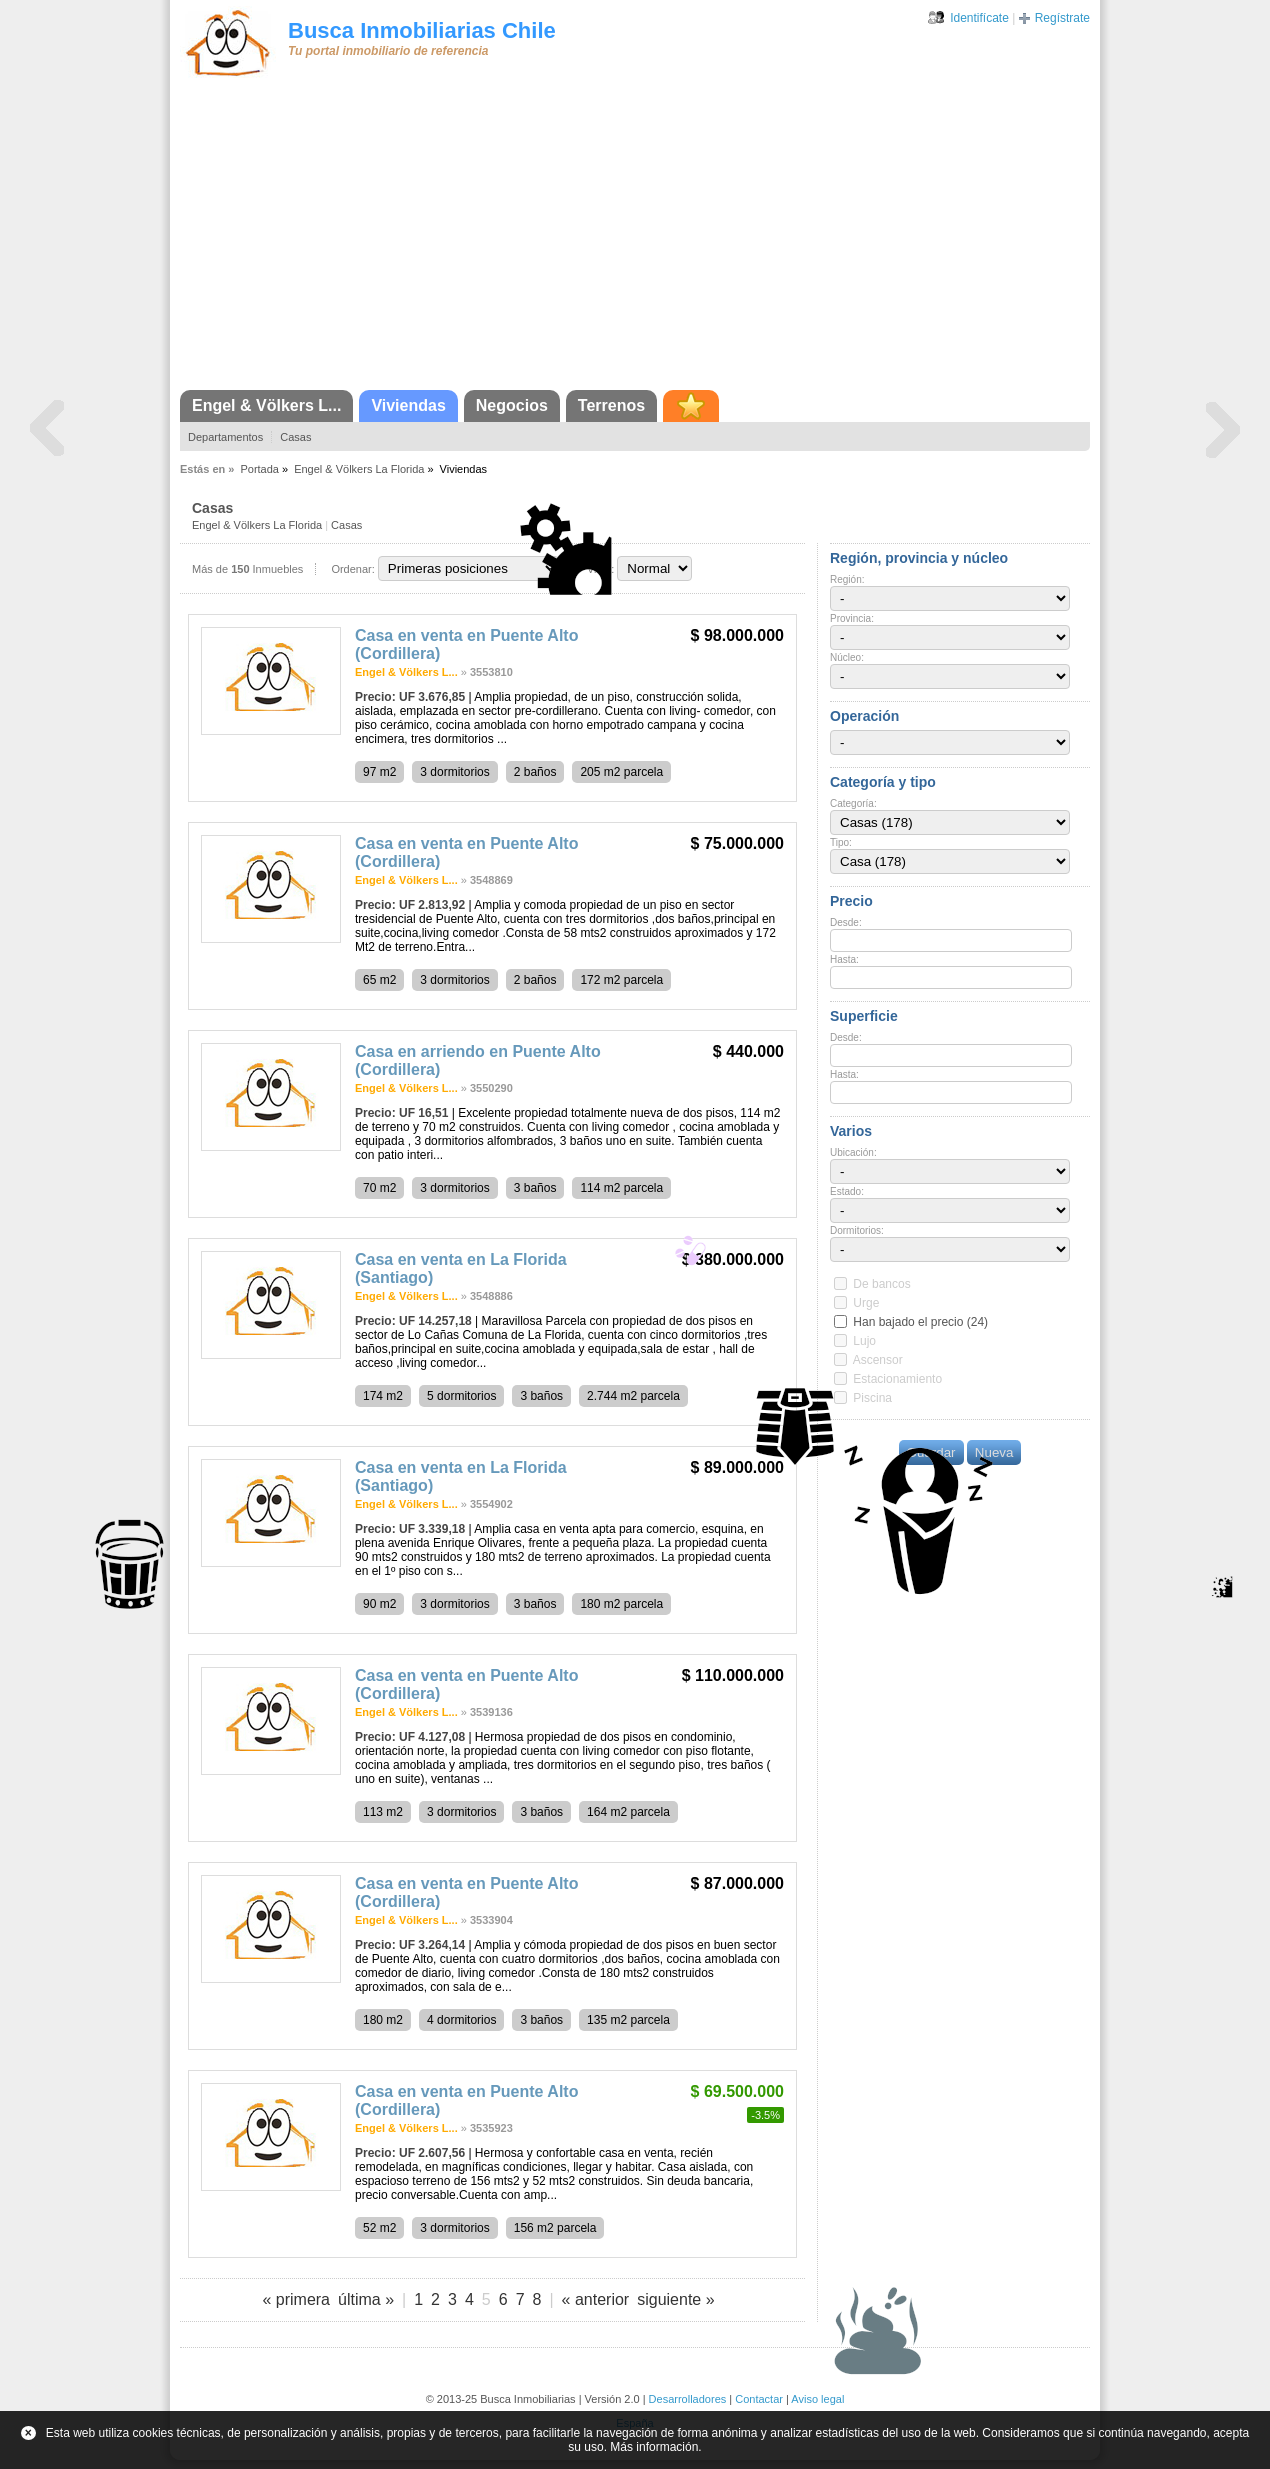 Image resolution: width=1270 pixels, height=2469 pixels. I want to click on indicates sleep mode or rest state, so click(920, 1521).